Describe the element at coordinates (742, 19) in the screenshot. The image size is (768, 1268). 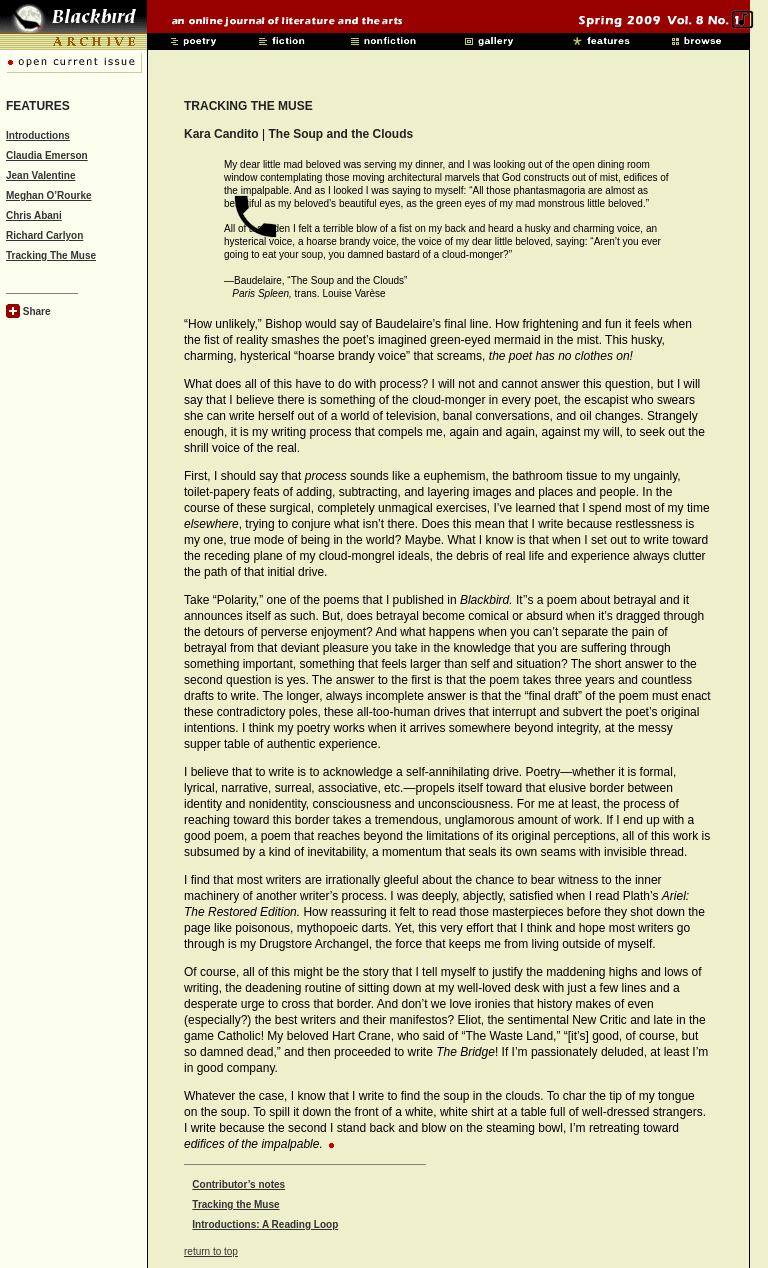
I see `play or browse music videos` at that location.